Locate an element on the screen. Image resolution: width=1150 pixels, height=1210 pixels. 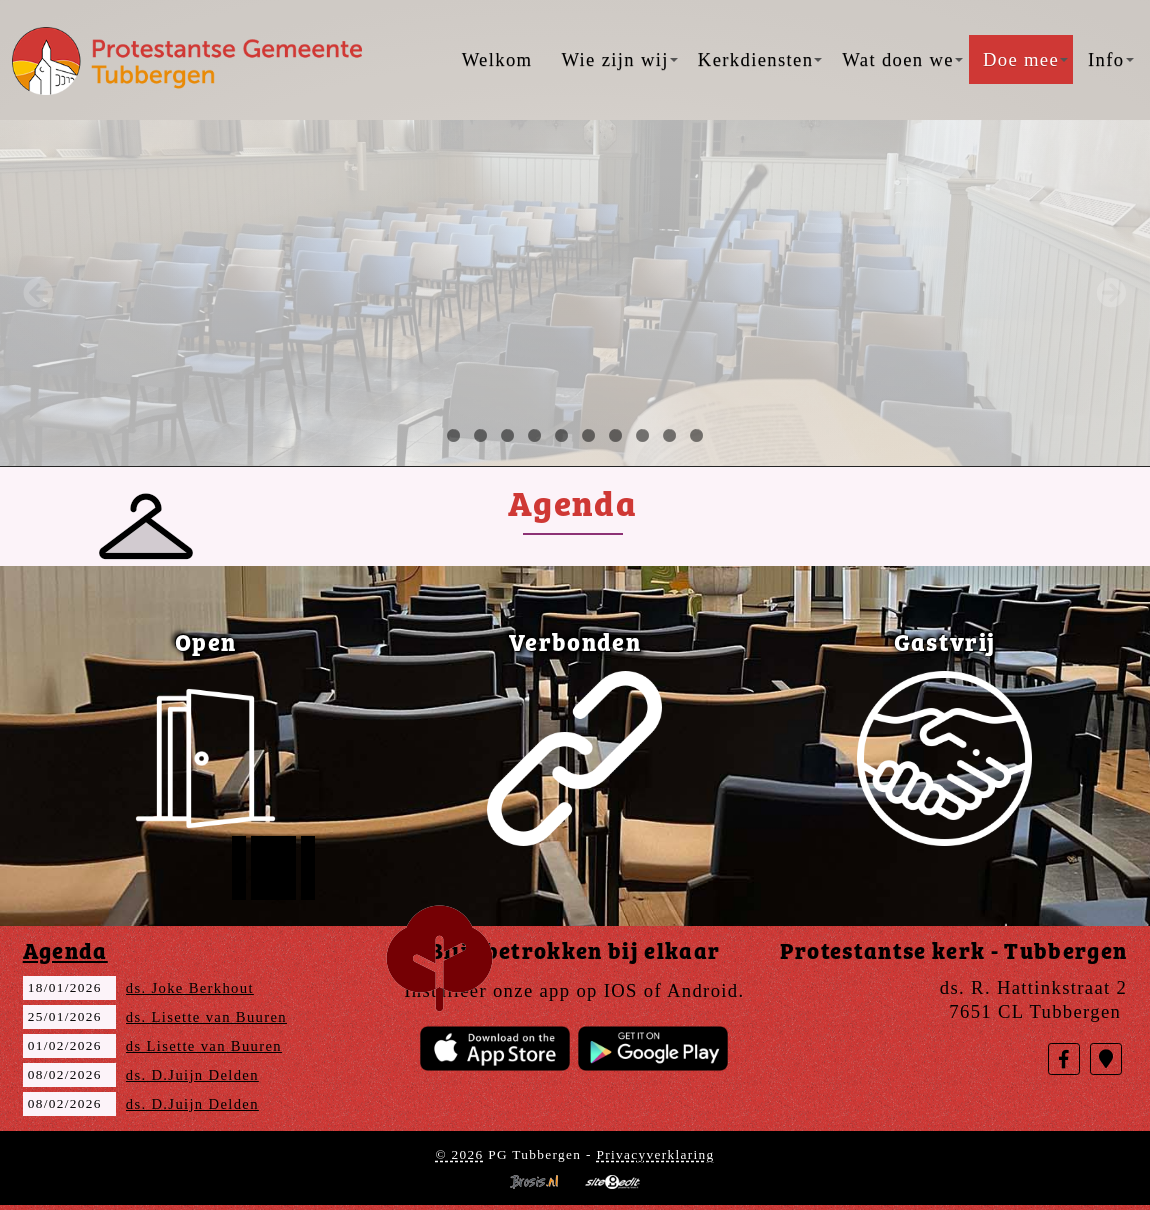
switch to column or array view layout is located at coordinates (271, 870).